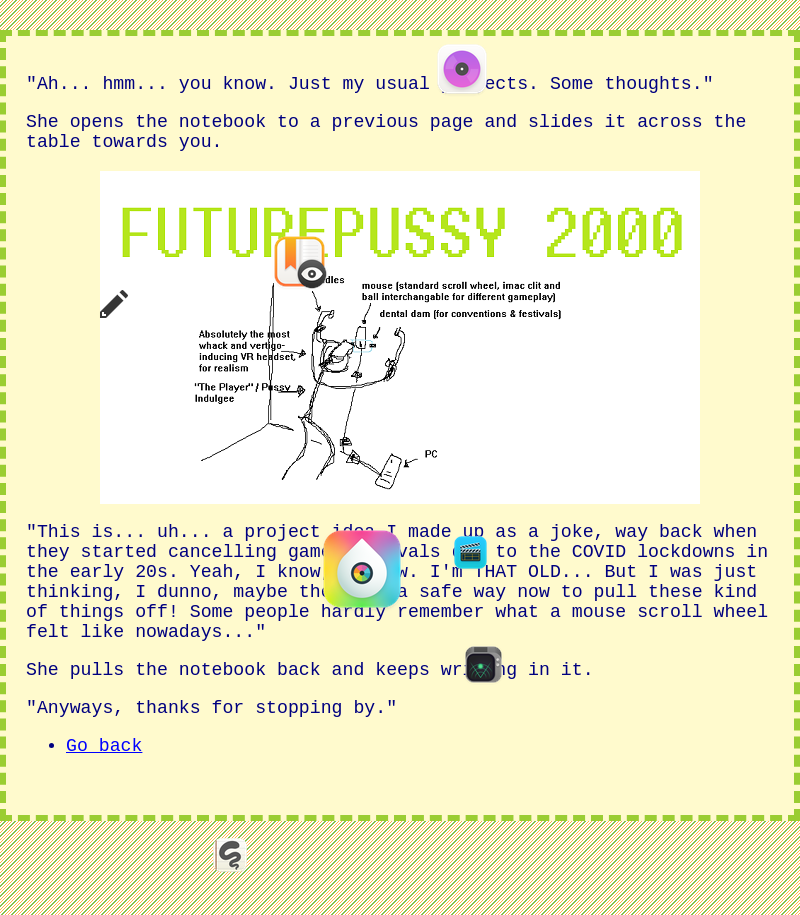 The height and width of the screenshot is (915, 800). Describe the element at coordinates (230, 855) in the screenshot. I see `open rnote handwriting and note-taking app` at that location.